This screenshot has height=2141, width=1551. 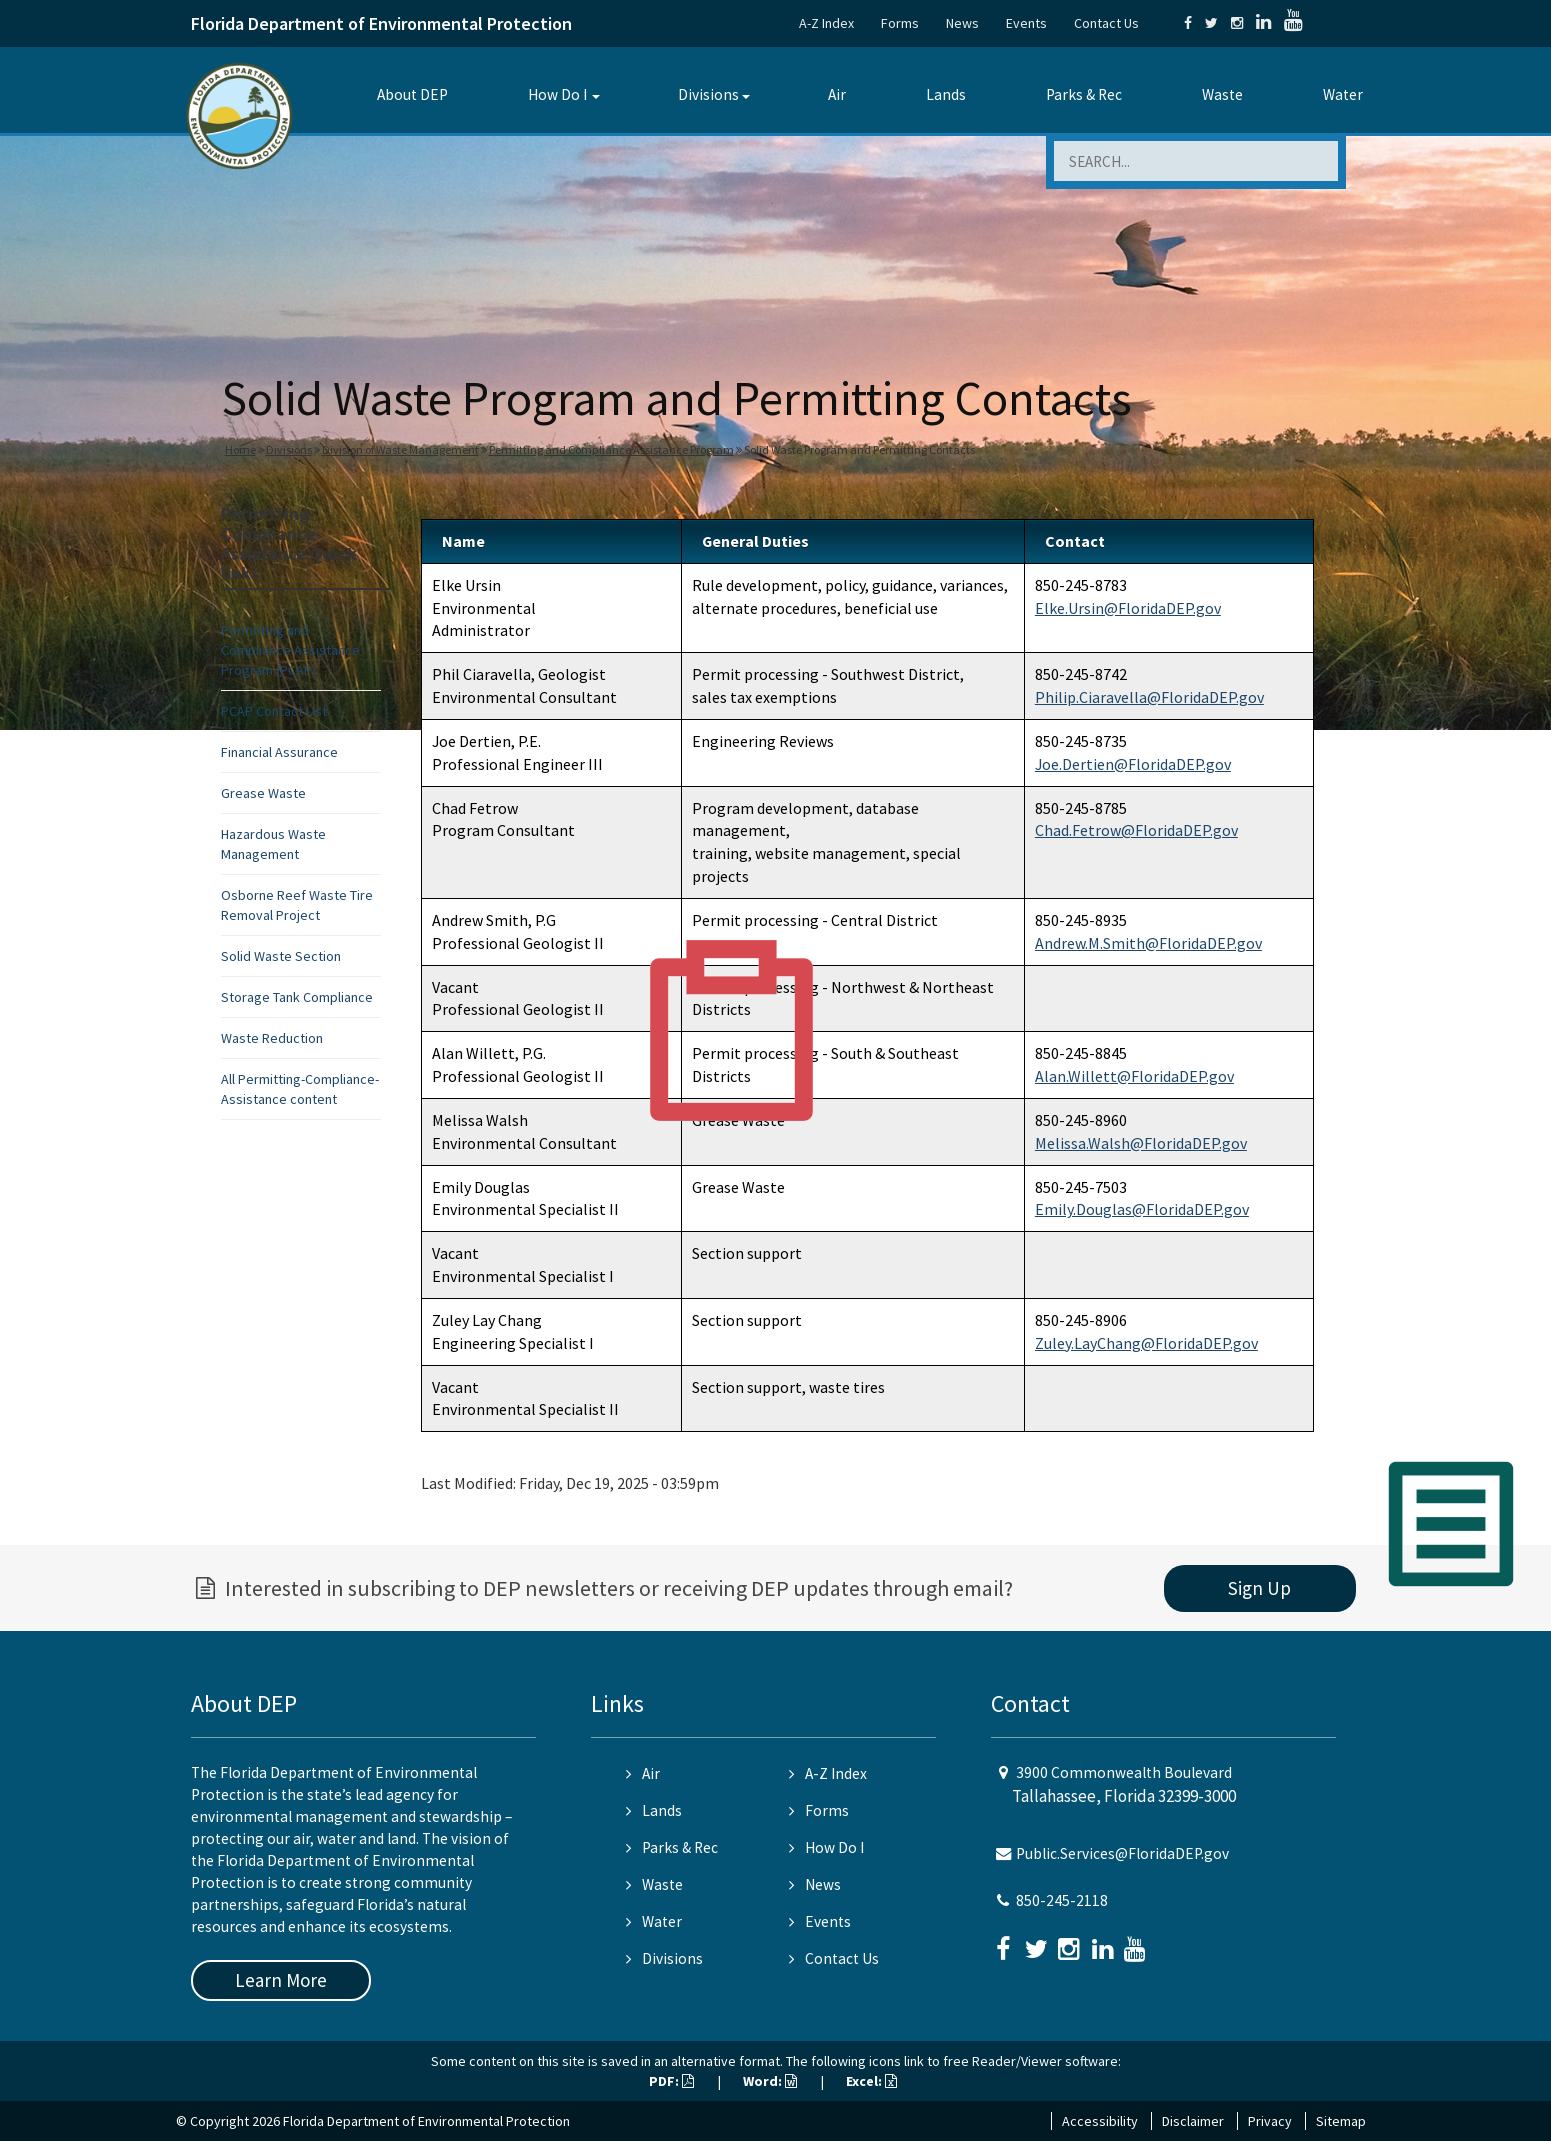 I want to click on copy to clipboard, so click(x=731, y=1030).